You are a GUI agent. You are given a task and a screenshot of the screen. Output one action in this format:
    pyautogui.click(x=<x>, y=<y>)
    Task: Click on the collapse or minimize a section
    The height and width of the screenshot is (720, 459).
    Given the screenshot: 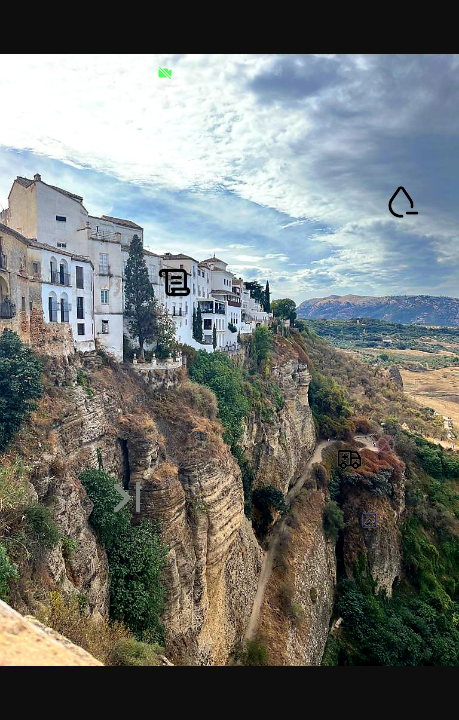 What is the action you would take?
    pyautogui.click(x=369, y=520)
    